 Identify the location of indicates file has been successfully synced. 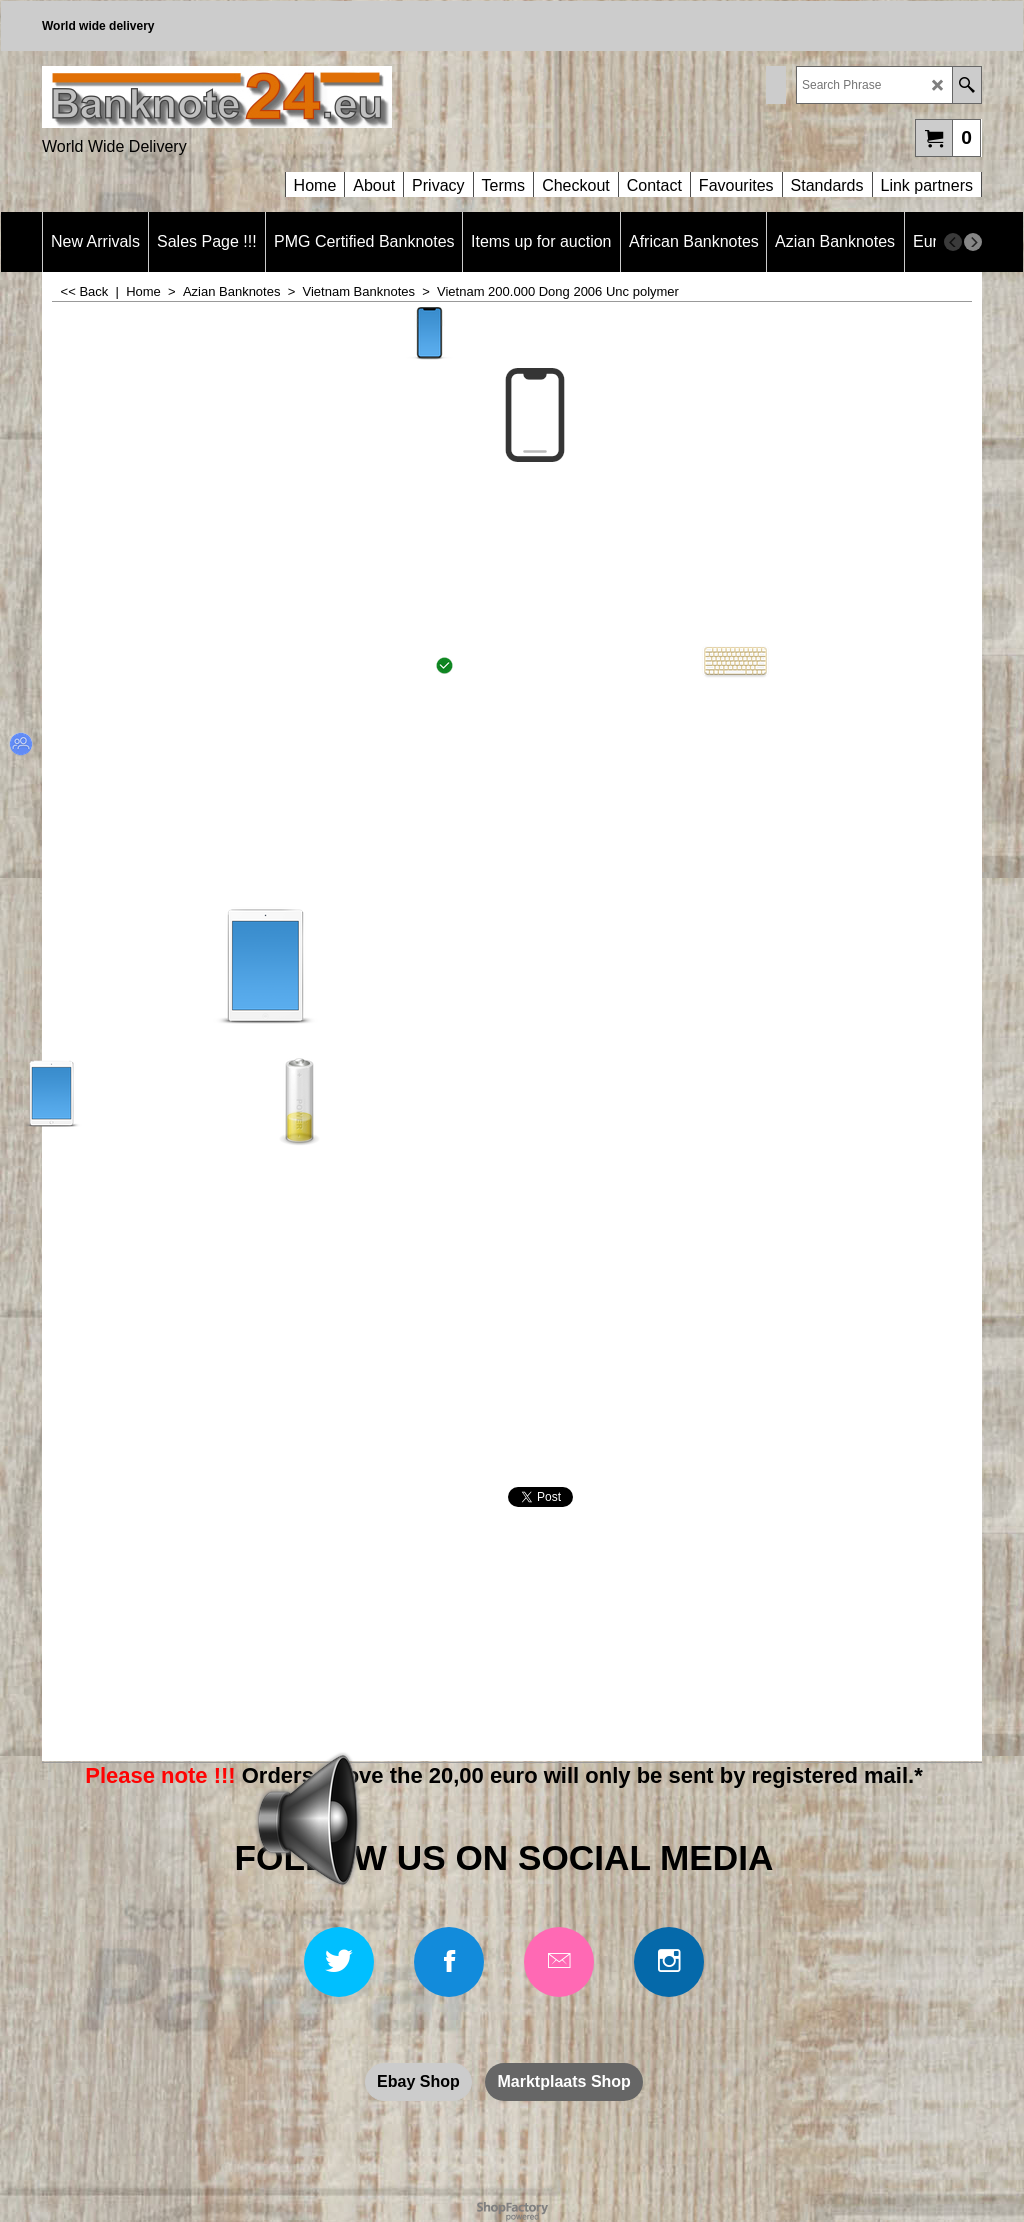
(444, 665).